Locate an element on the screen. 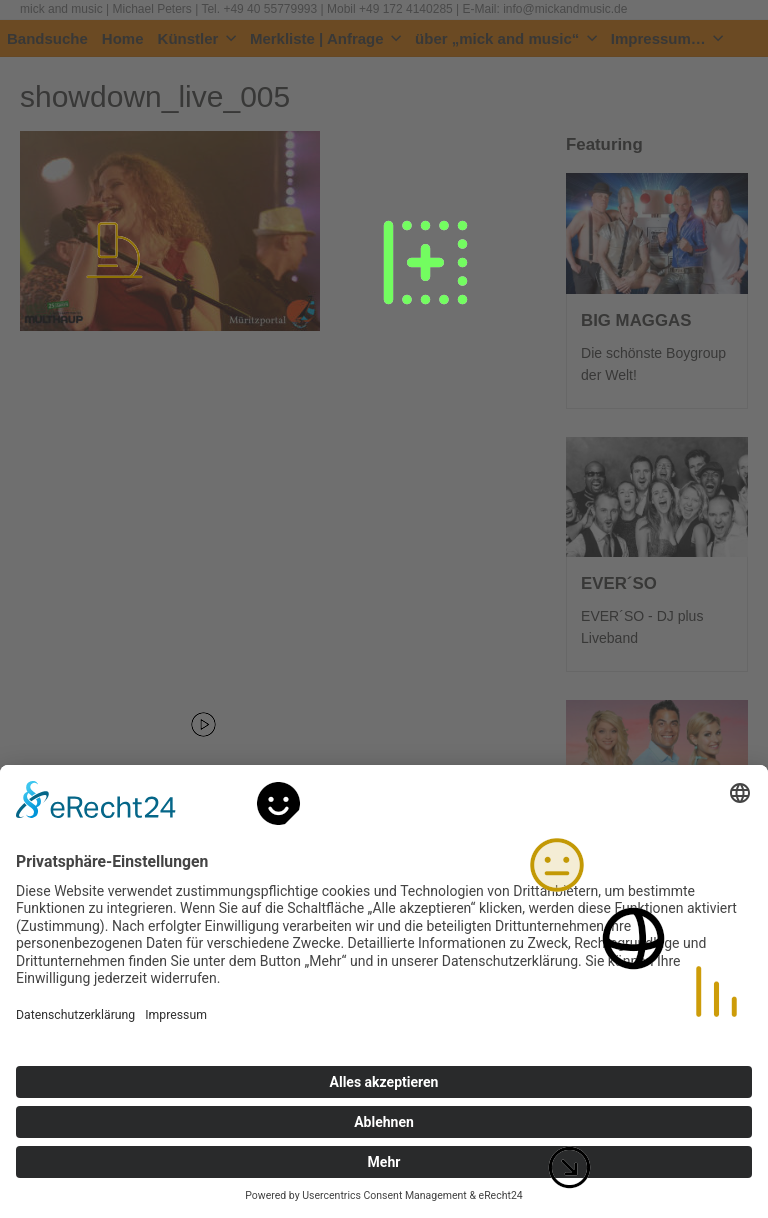 Image resolution: width=768 pixels, height=1218 pixels. play media or video content is located at coordinates (203, 724).